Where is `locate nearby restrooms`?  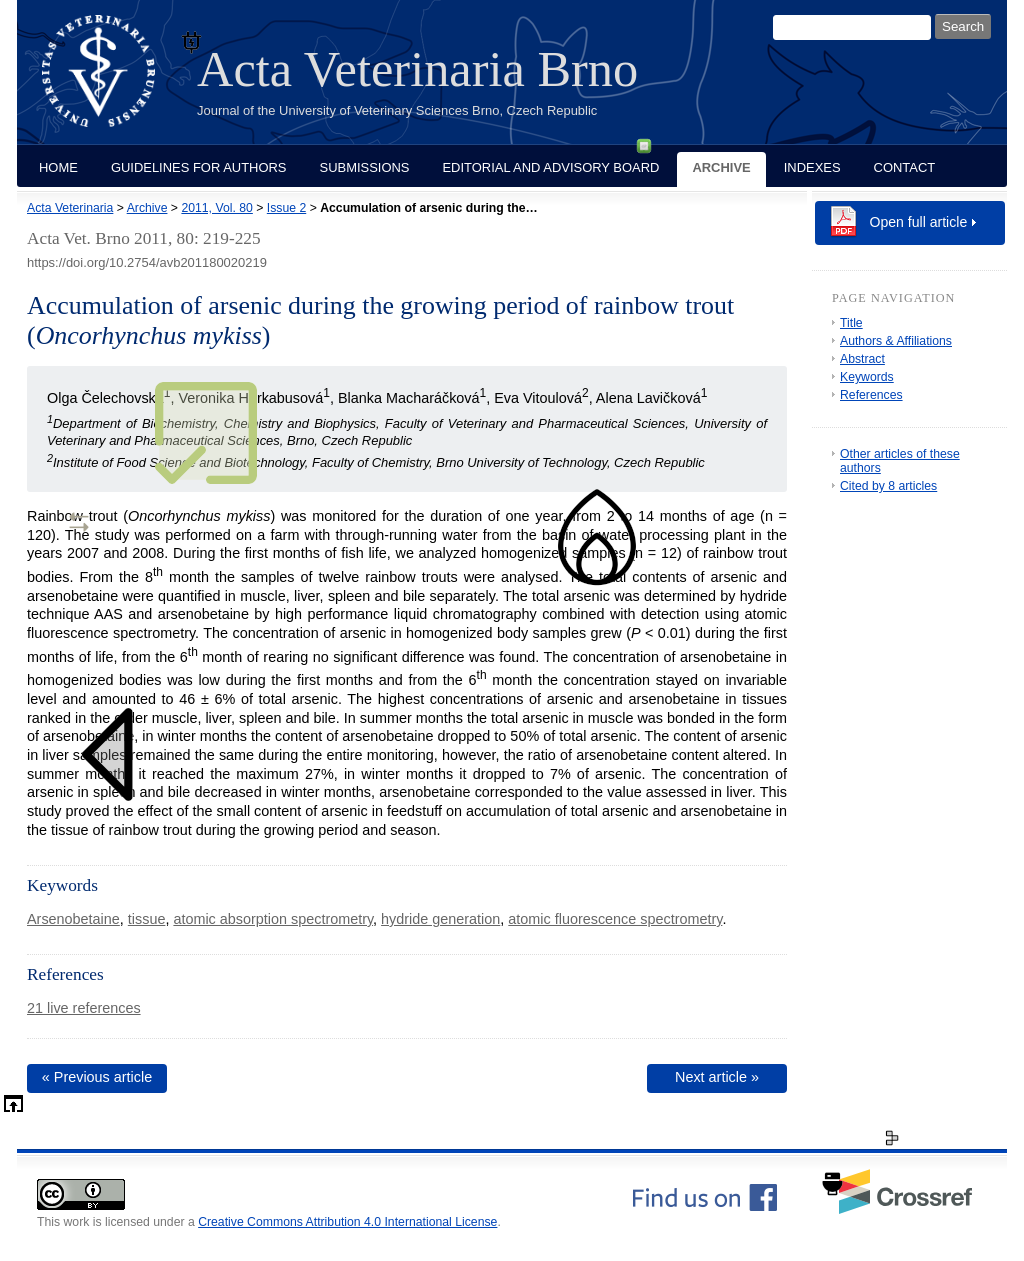 locate nearby restrooms is located at coordinates (832, 1183).